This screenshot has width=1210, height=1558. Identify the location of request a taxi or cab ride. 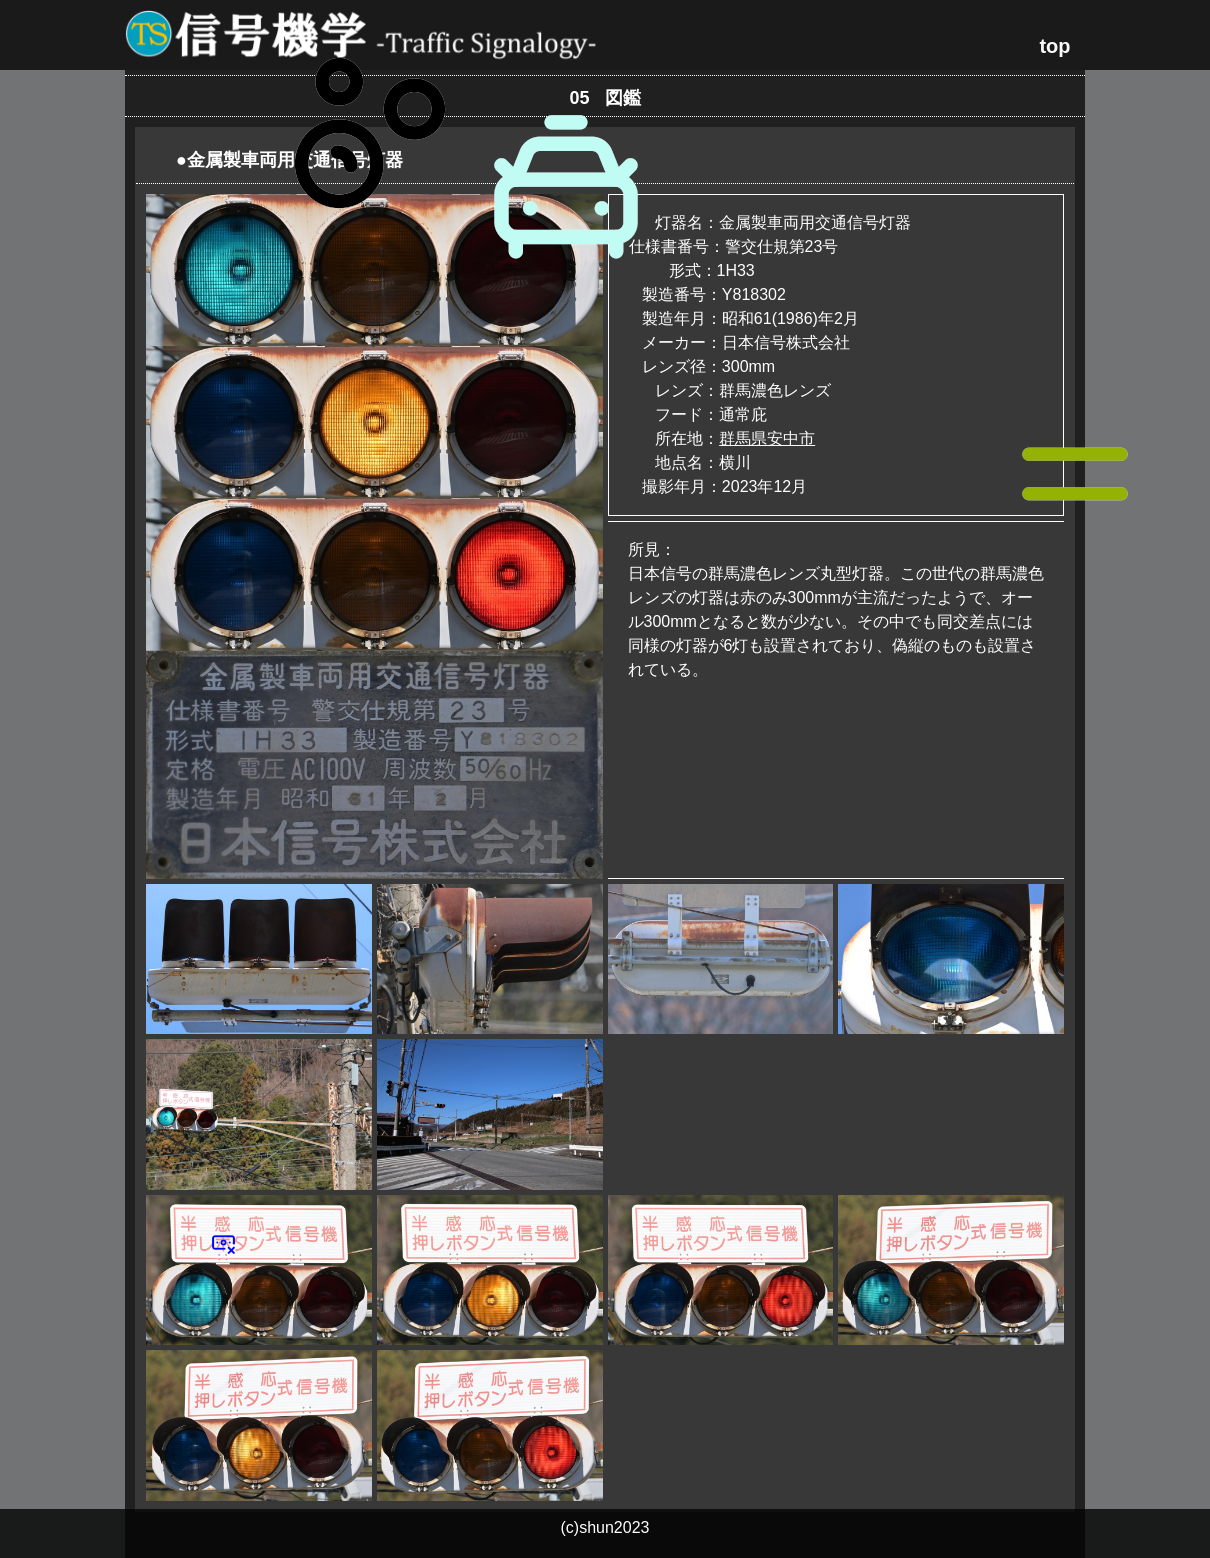
(566, 194).